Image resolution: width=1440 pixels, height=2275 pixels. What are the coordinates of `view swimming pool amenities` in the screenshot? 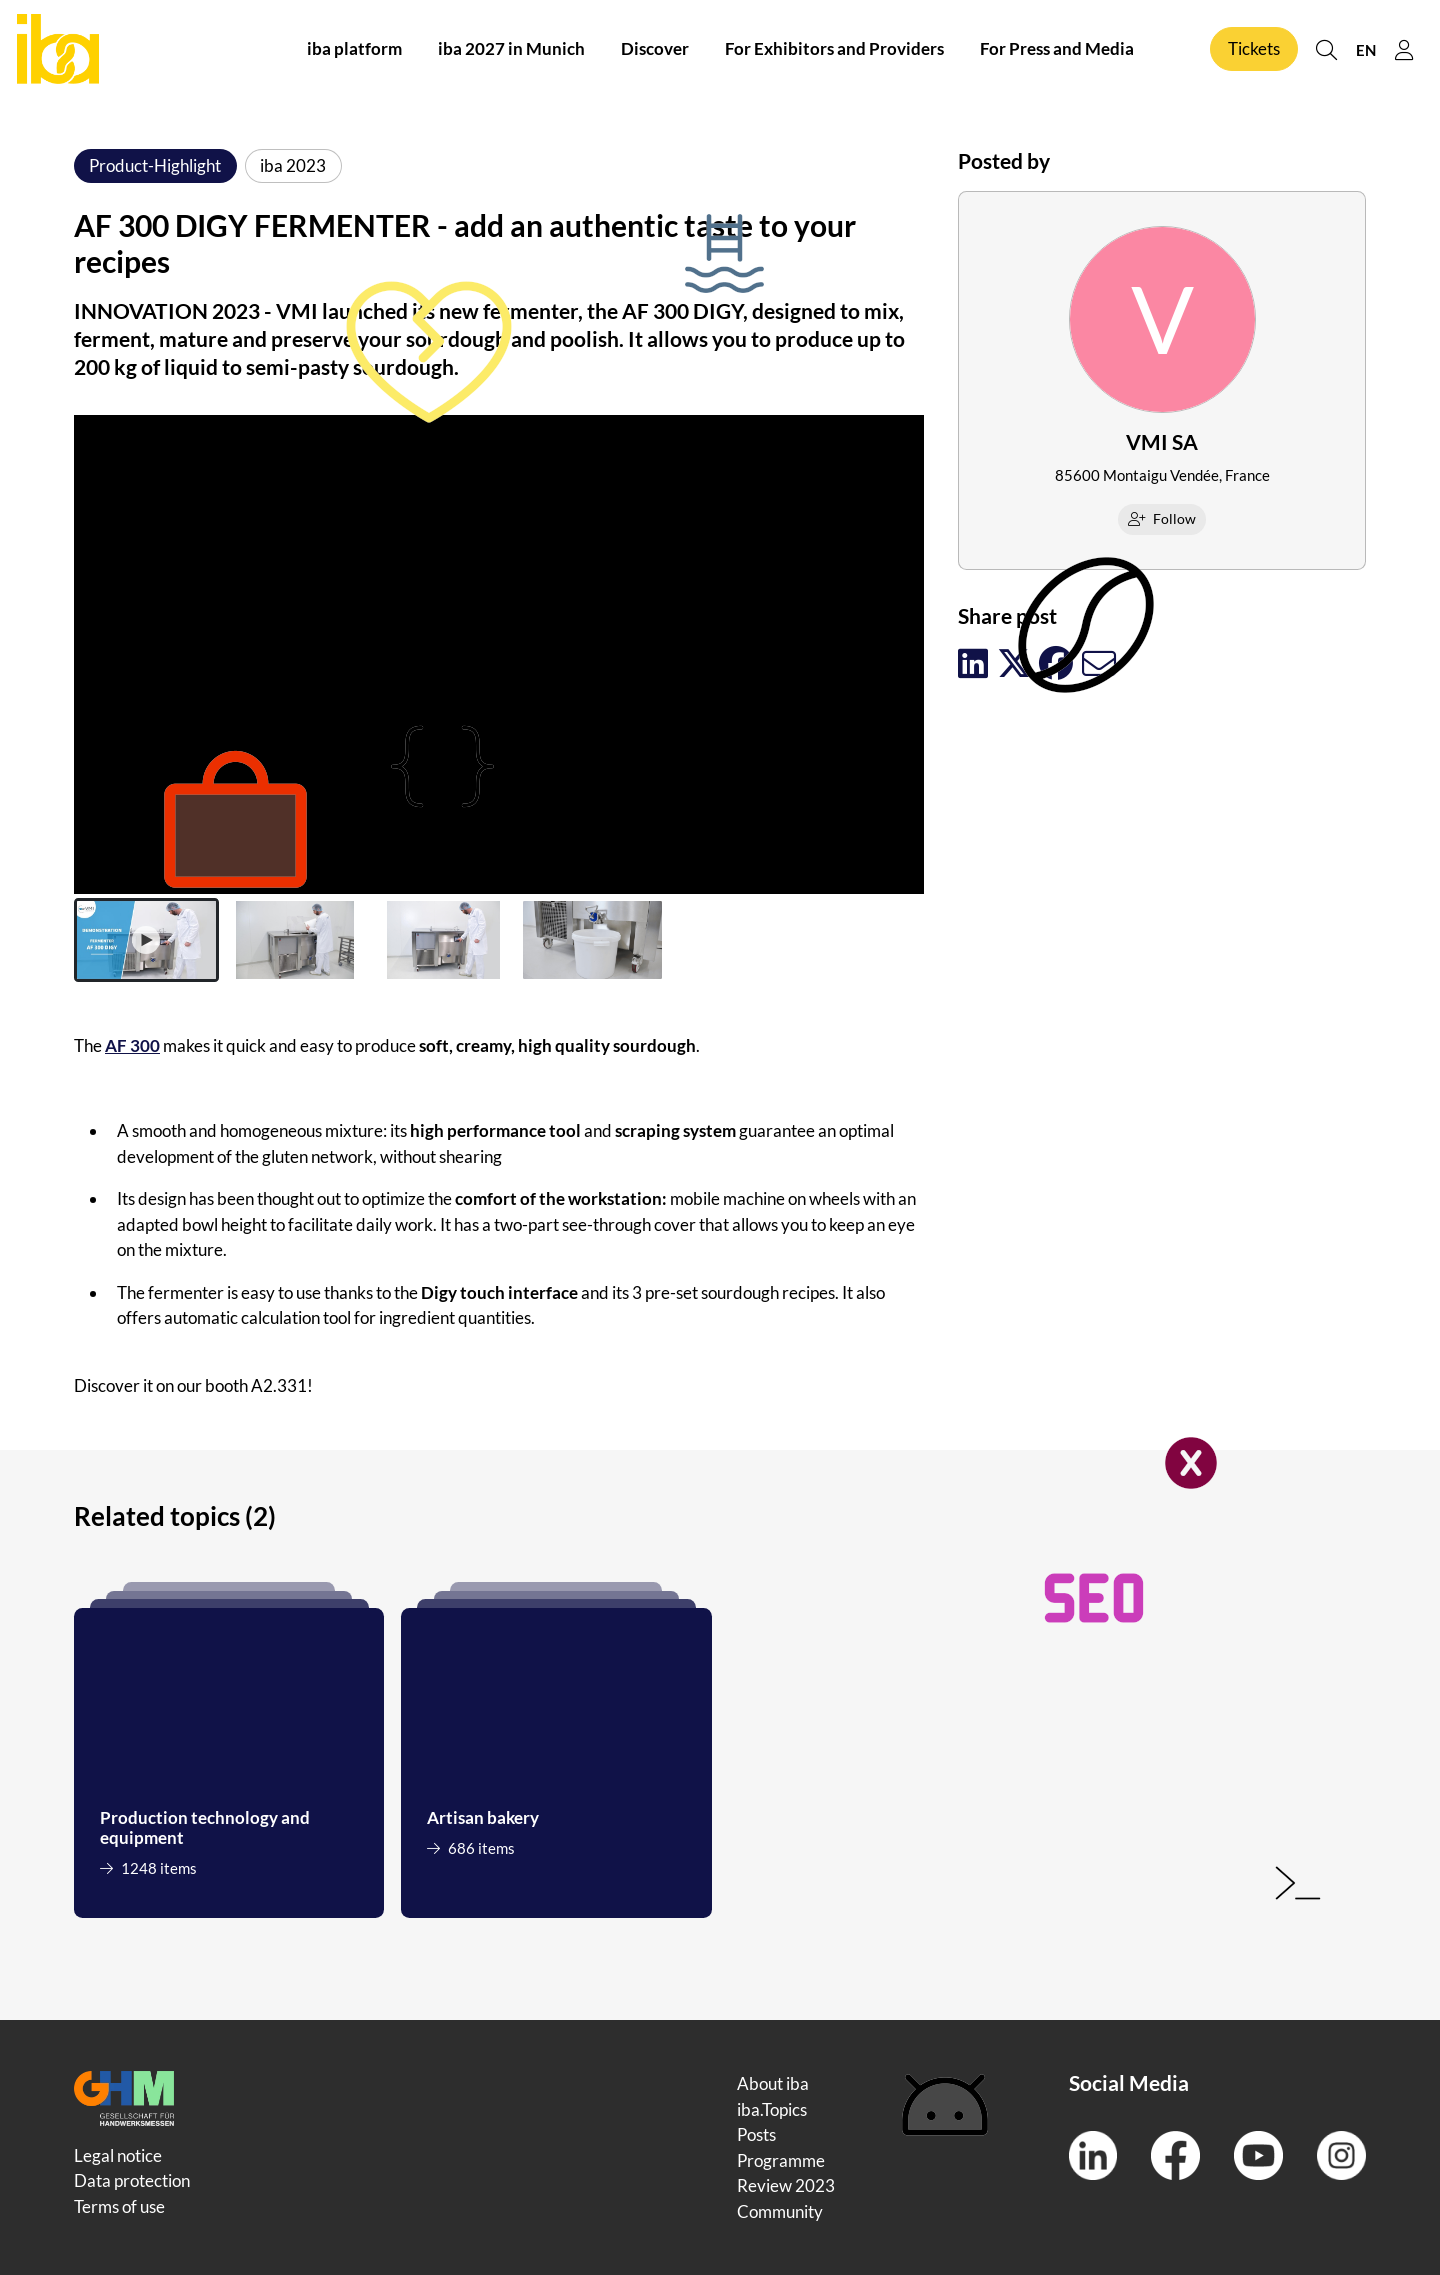 It's located at (724, 253).